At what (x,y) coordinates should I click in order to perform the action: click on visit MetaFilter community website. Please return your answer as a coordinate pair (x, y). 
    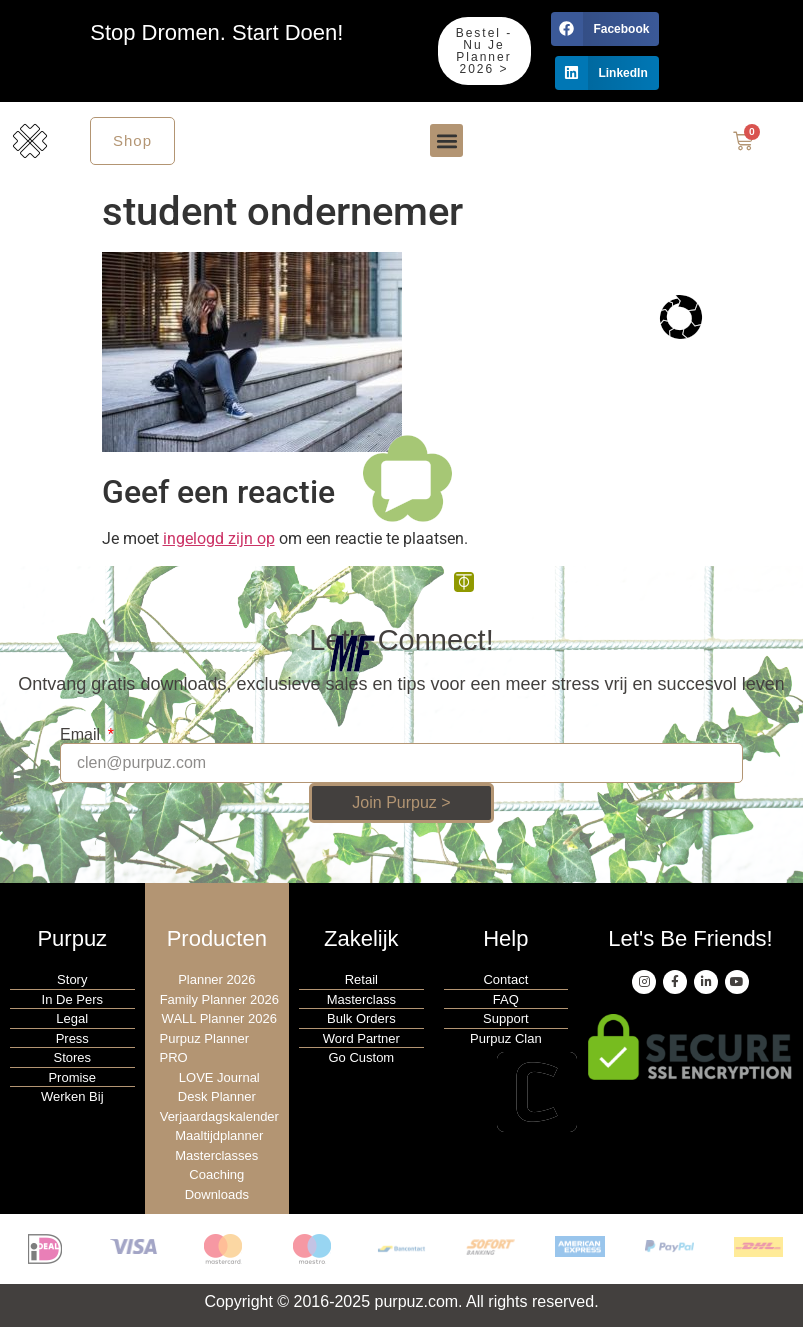
    Looking at the image, I should click on (352, 653).